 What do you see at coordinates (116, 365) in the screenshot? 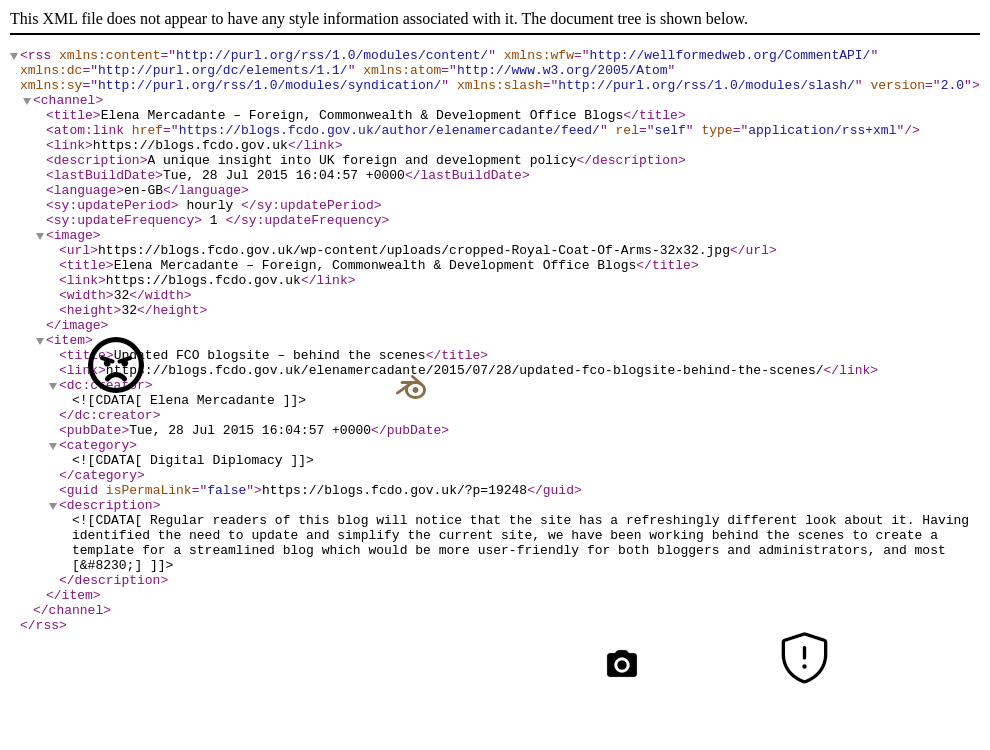
I see `react to a message with anger` at bounding box center [116, 365].